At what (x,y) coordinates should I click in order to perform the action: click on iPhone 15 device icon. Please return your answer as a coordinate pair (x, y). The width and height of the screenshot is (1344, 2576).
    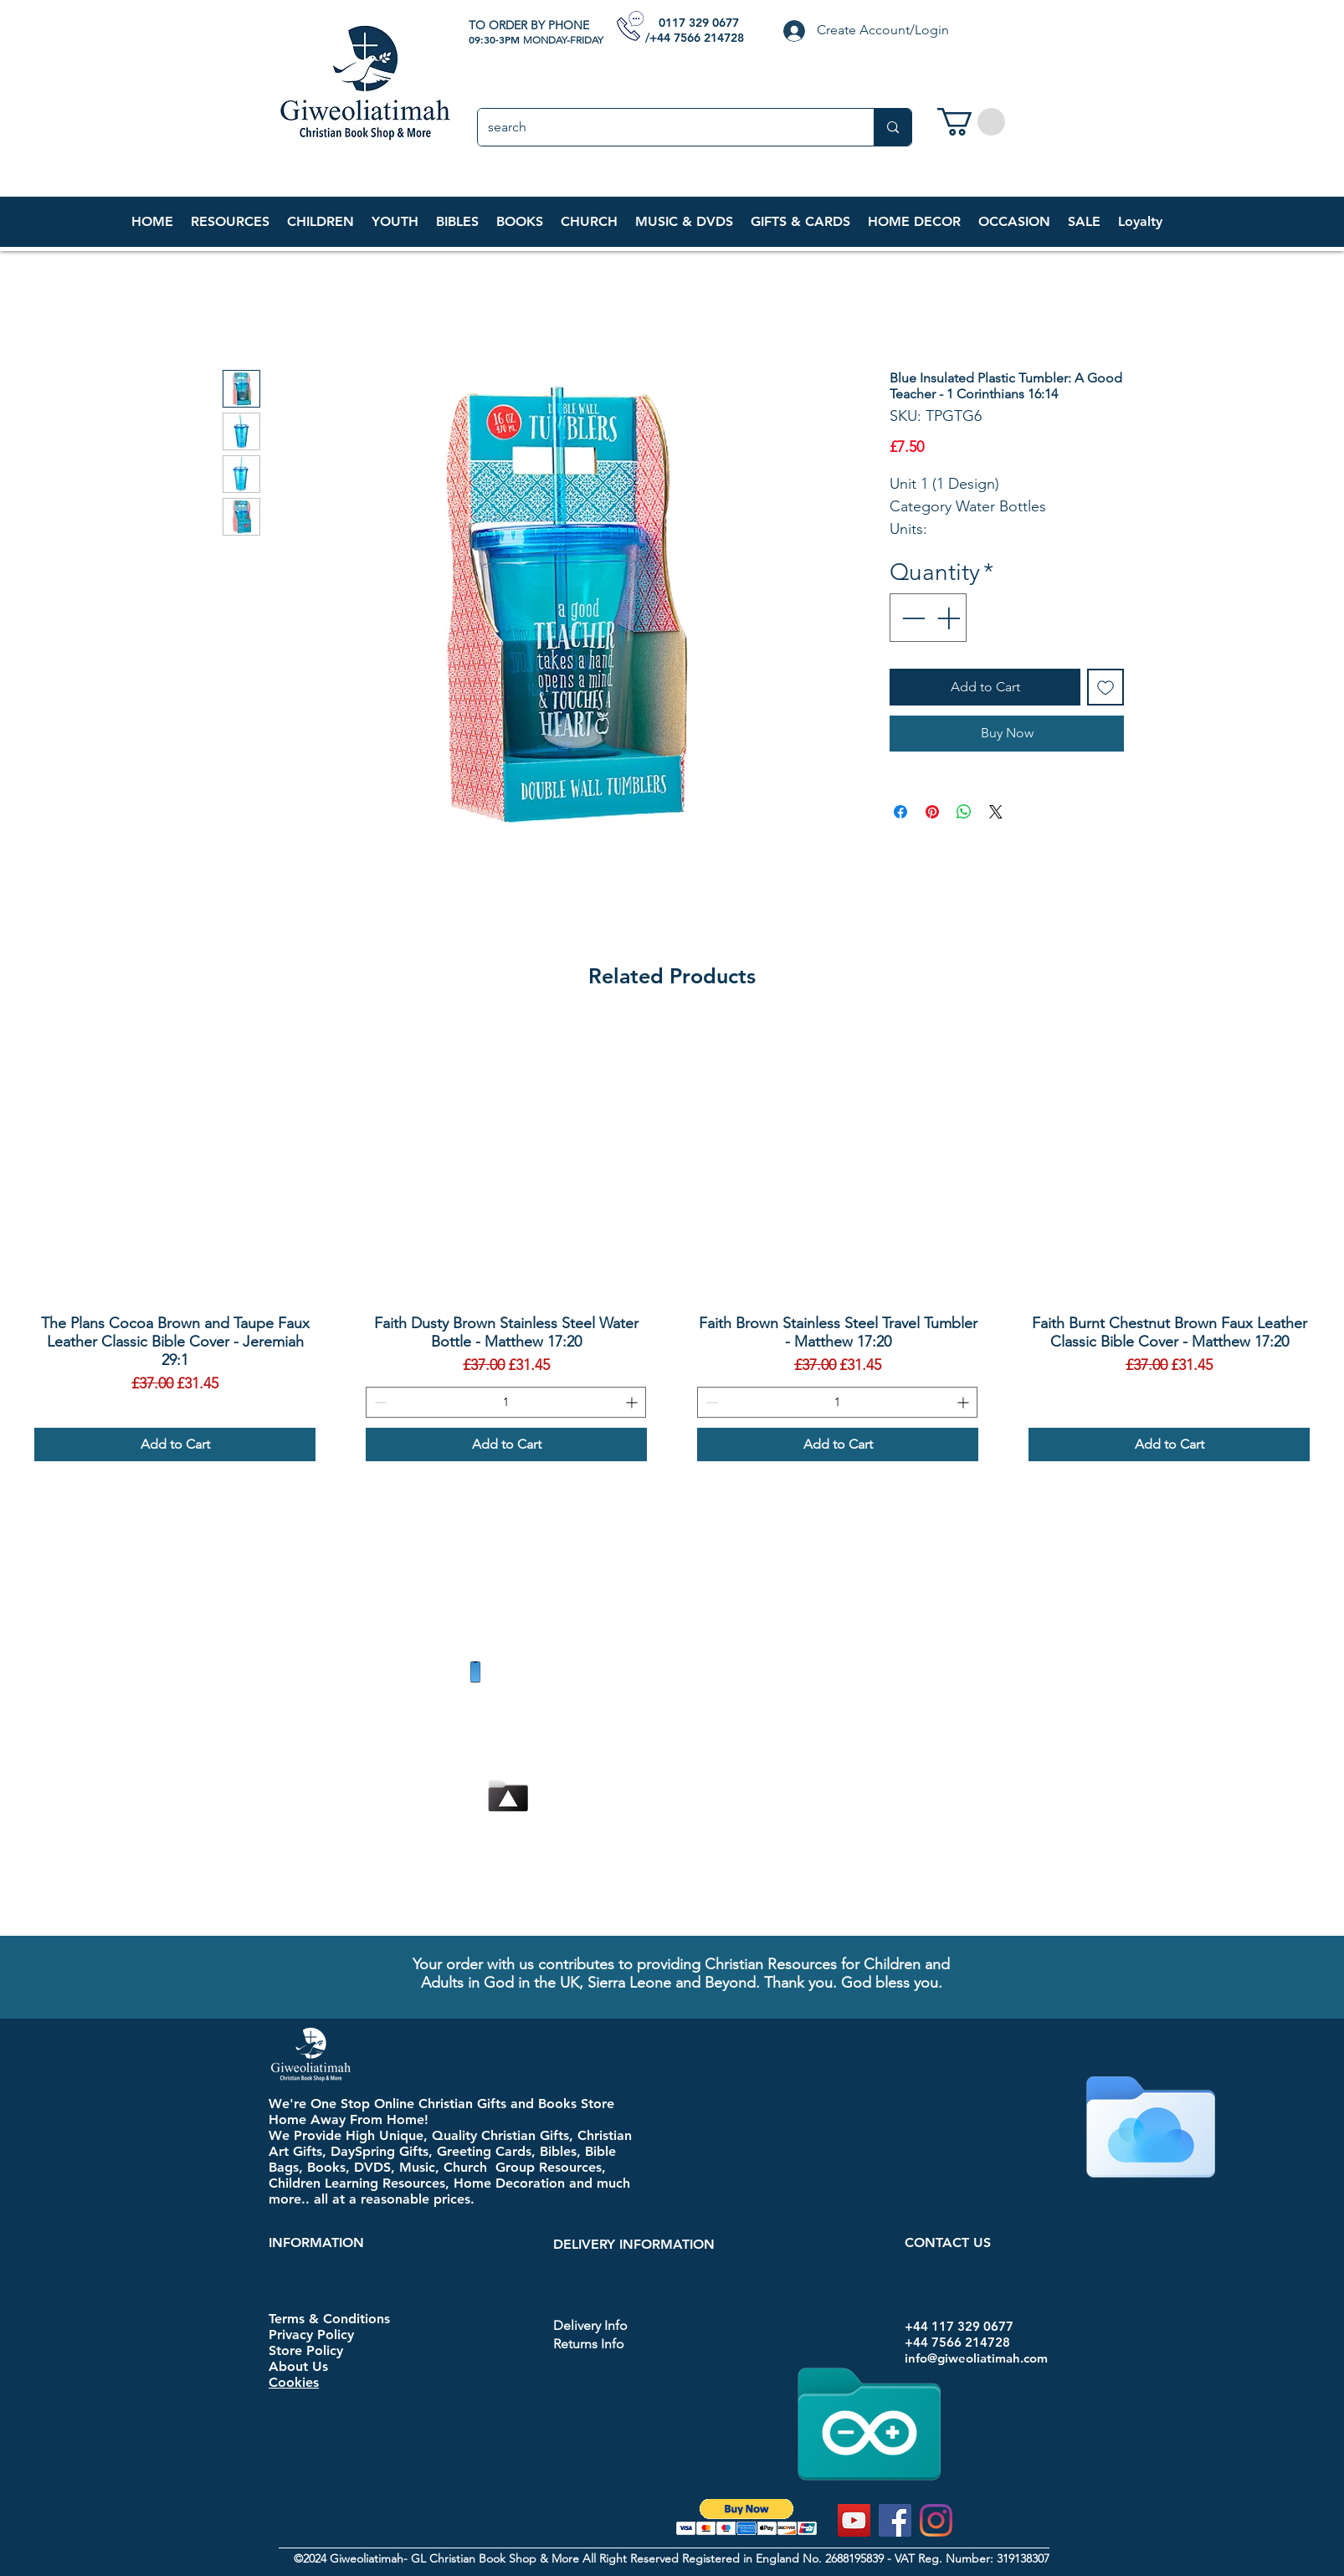
    Looking at the image, I should click on (475, 1672).